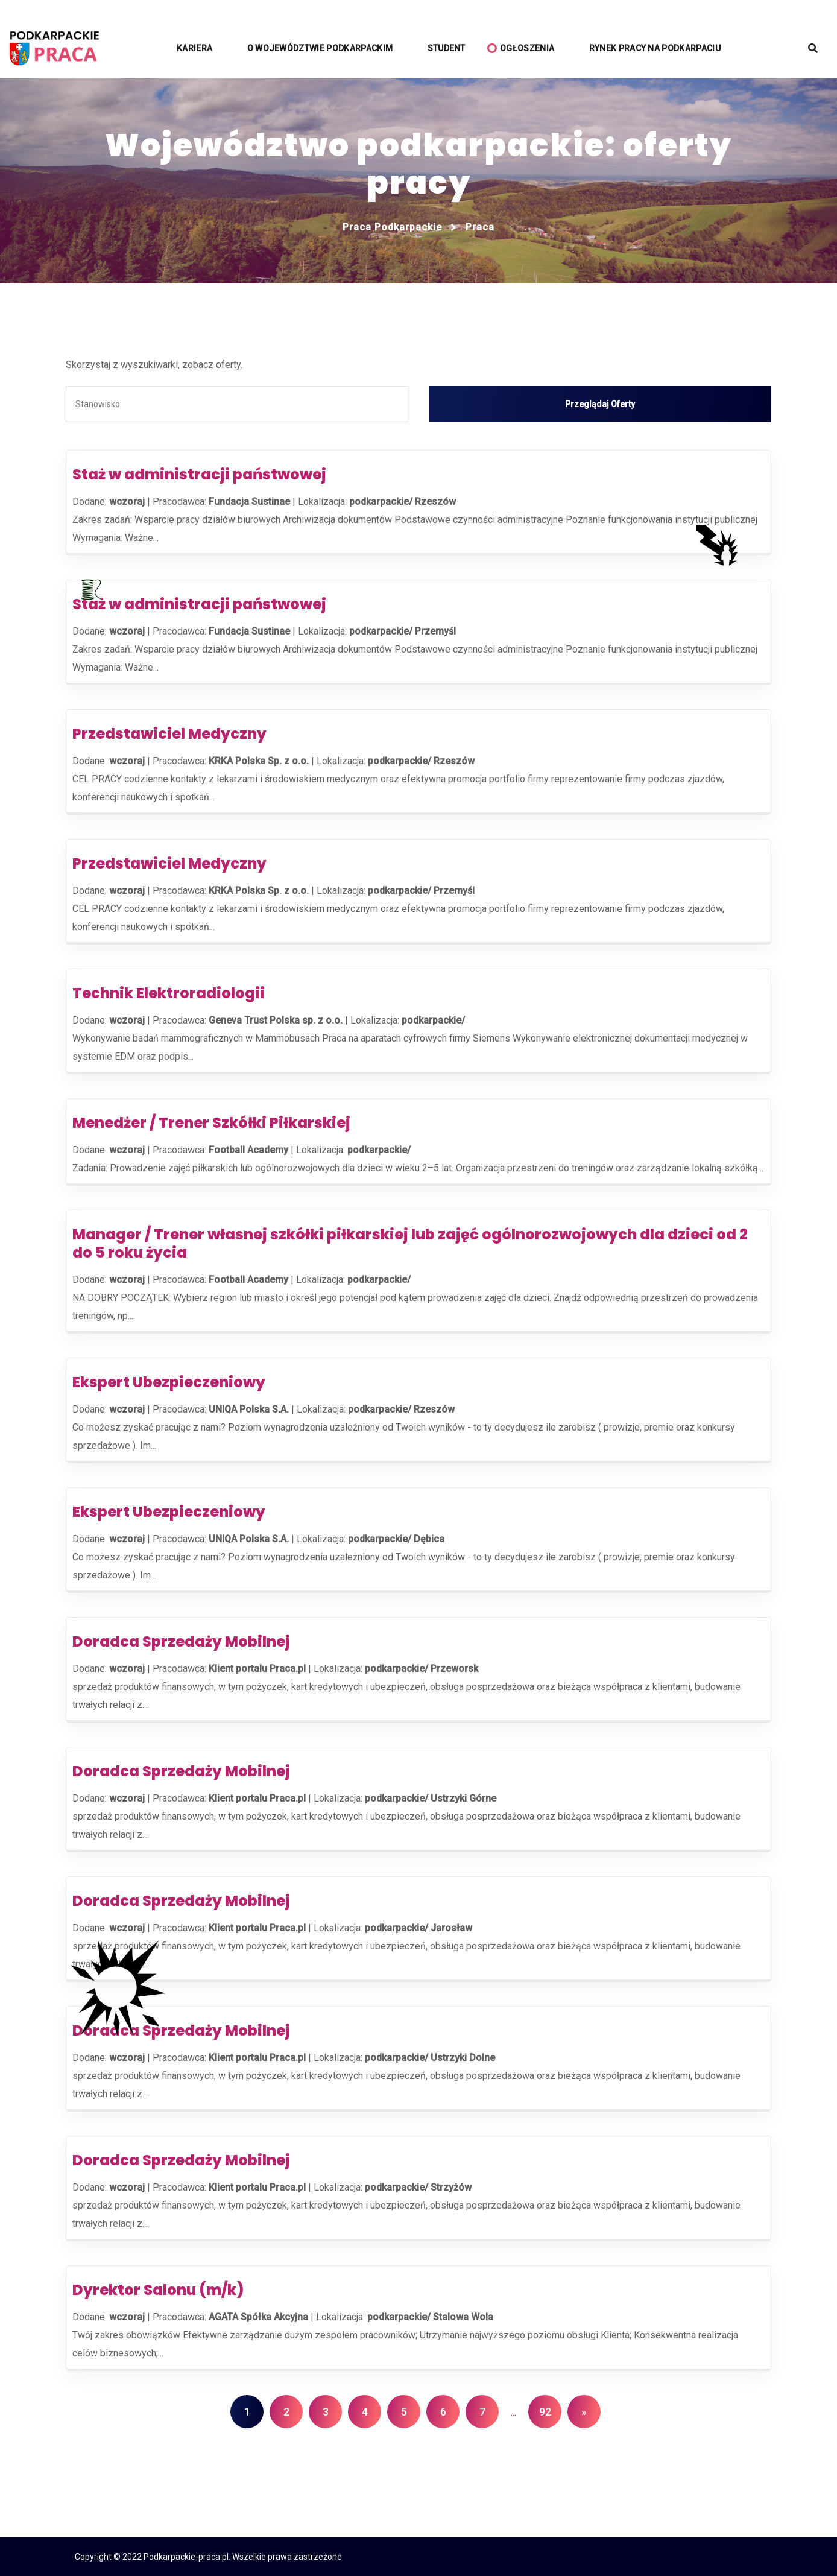  Describe the element at coordinates (91, 589) in the screenshot. I see `wire or cable inventory item` at that location.